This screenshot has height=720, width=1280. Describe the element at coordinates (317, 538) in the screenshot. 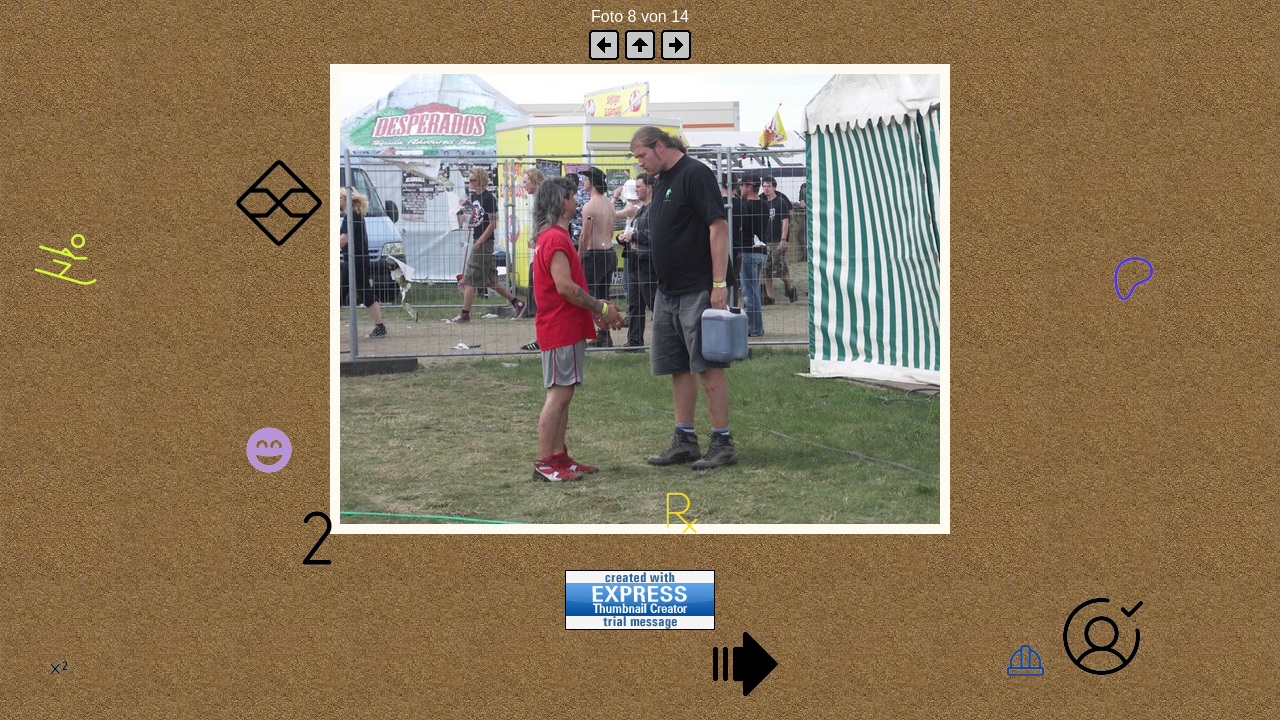

I see `indicates step two in a sequence or process` at that location.